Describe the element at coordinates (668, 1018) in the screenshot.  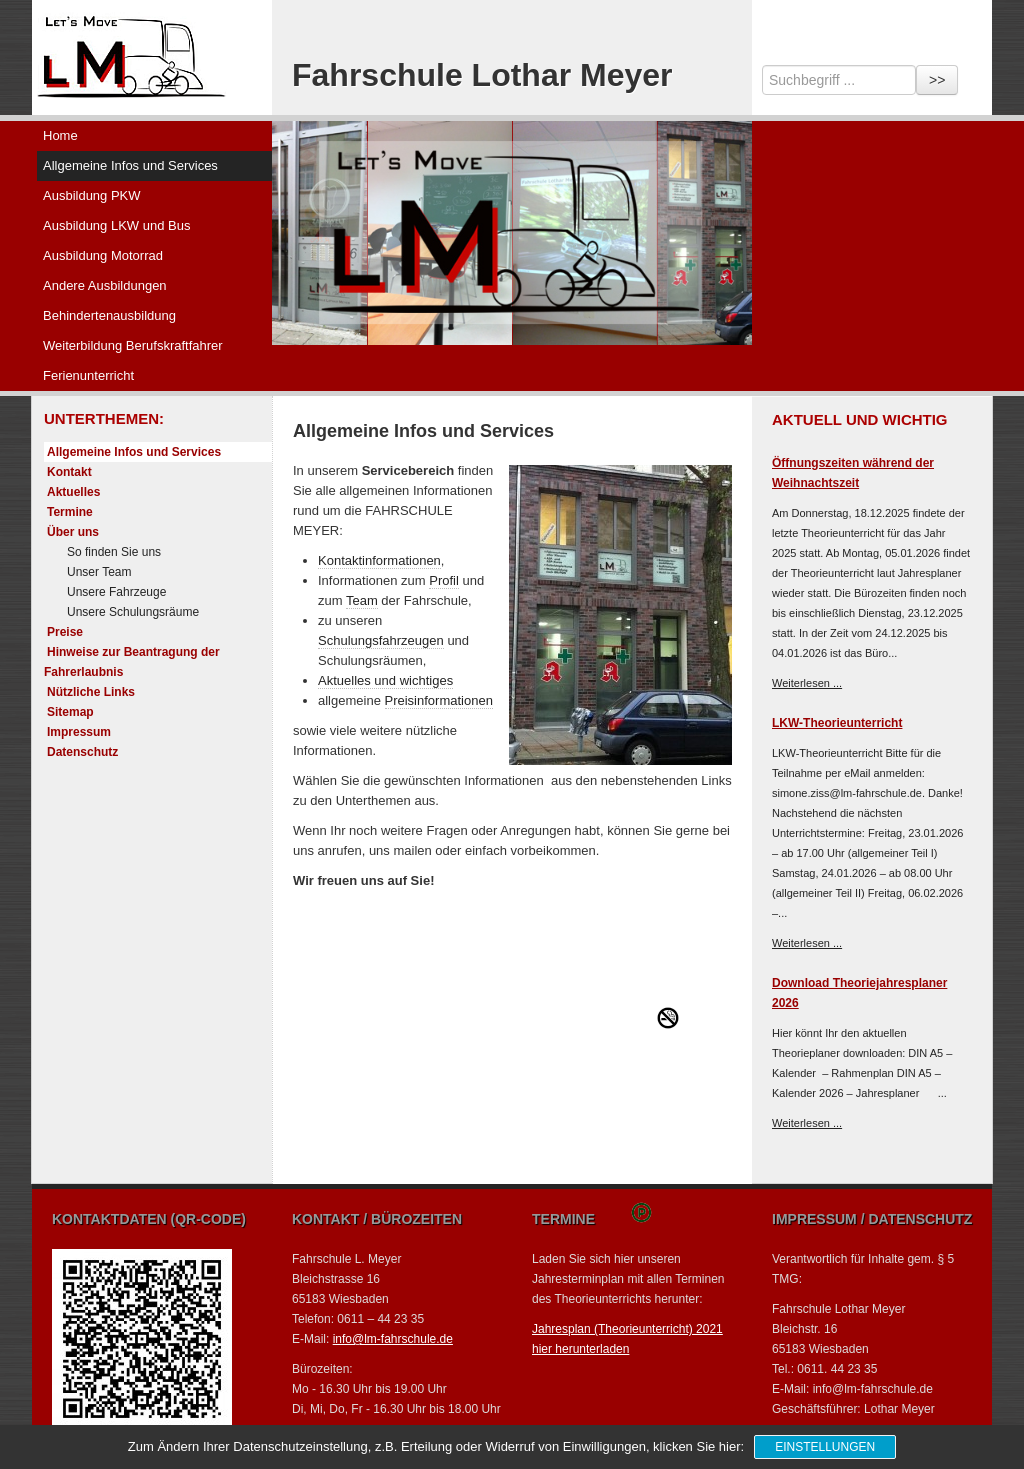
I see `indicates a no smoking zone or policy` at that location.